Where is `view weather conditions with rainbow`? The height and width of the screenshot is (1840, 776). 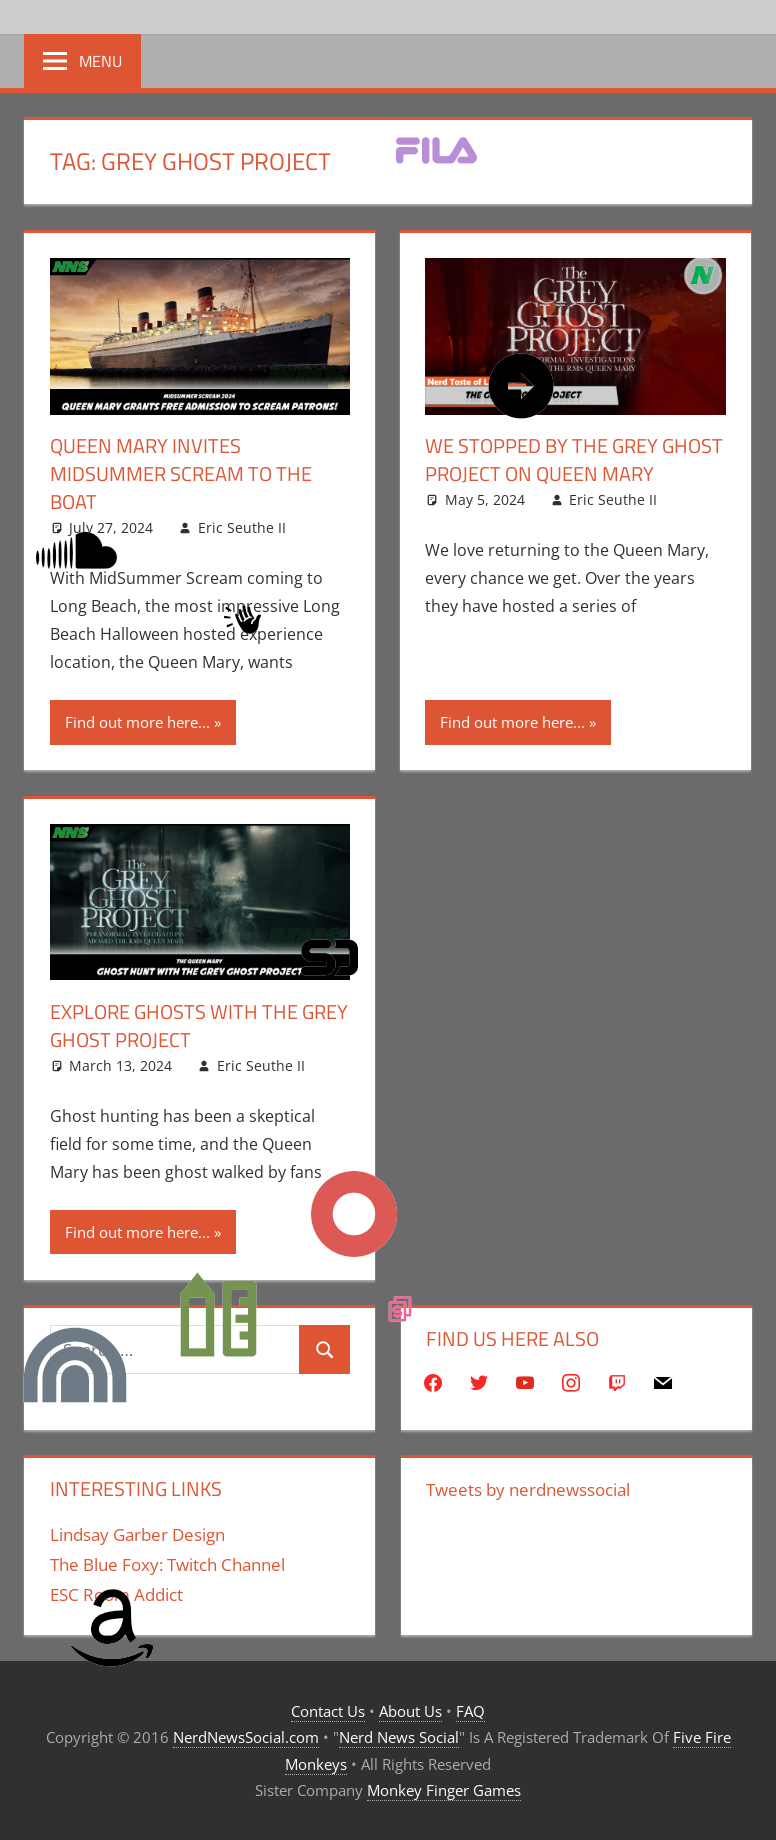 view weather conditions with rainbow is located at coordinates (75, 1365).